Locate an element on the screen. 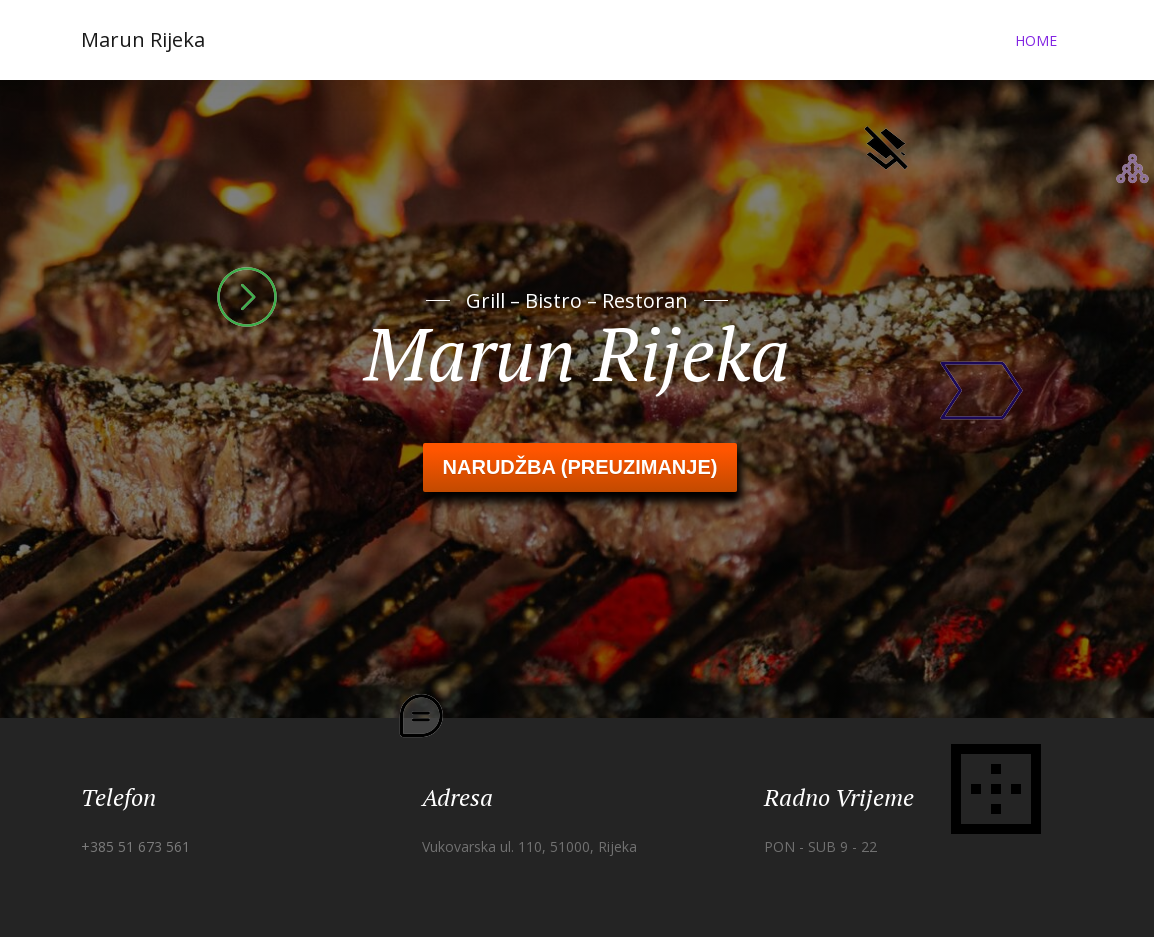 The image size is (1154, 937). open chat or messaging is located at coordinates (420, 716).